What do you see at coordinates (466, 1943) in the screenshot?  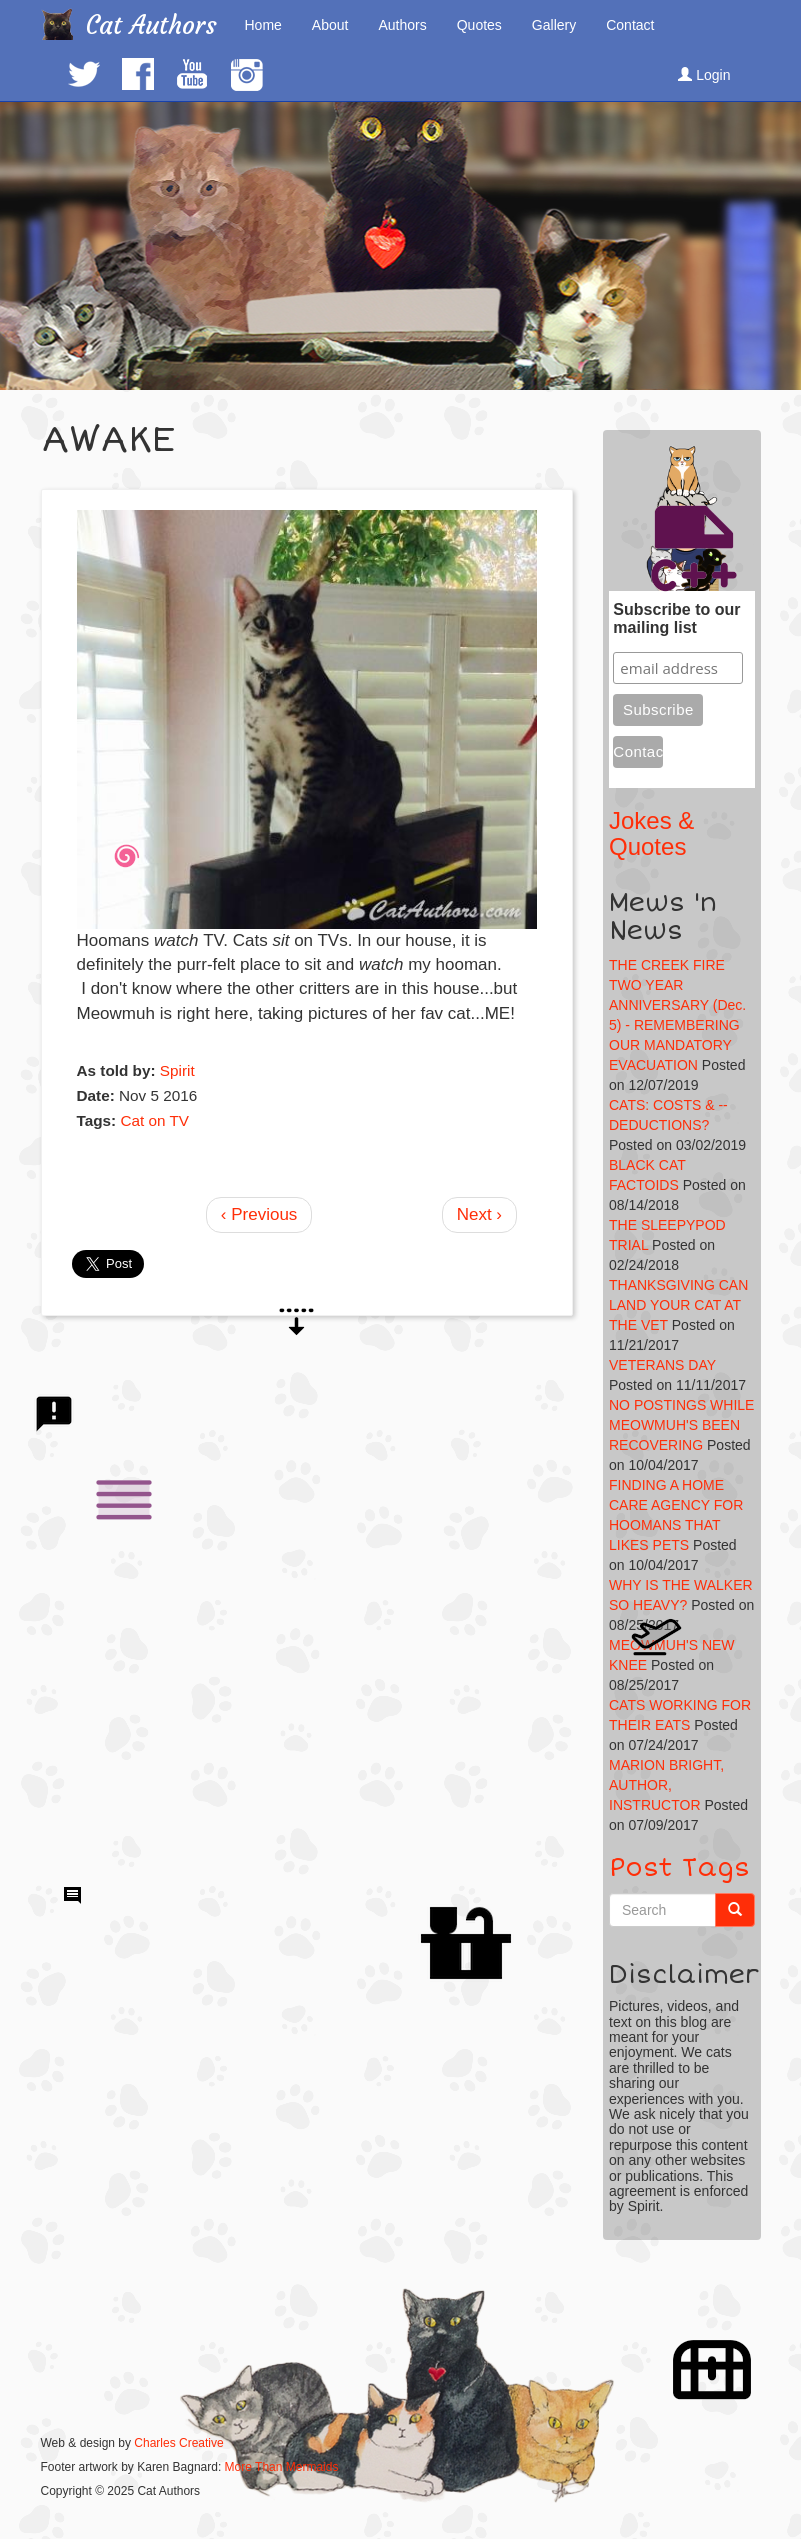 I see `browse kitchen countertop options` at bounding box center [466, 1943].